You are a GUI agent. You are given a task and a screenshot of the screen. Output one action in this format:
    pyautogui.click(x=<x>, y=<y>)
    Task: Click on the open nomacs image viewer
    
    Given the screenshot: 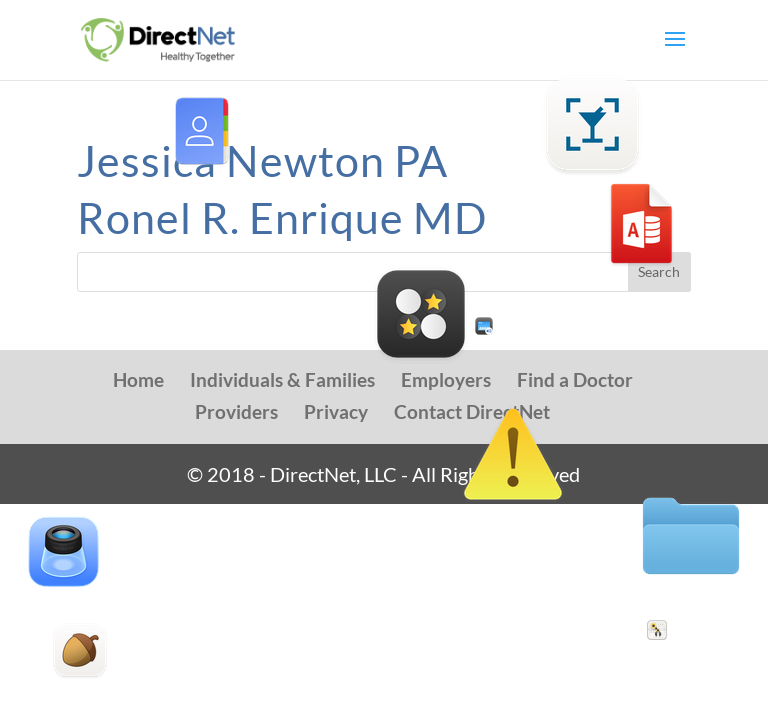 What is the action you would take?
    pyautogui.click(x=592, y=124)
    